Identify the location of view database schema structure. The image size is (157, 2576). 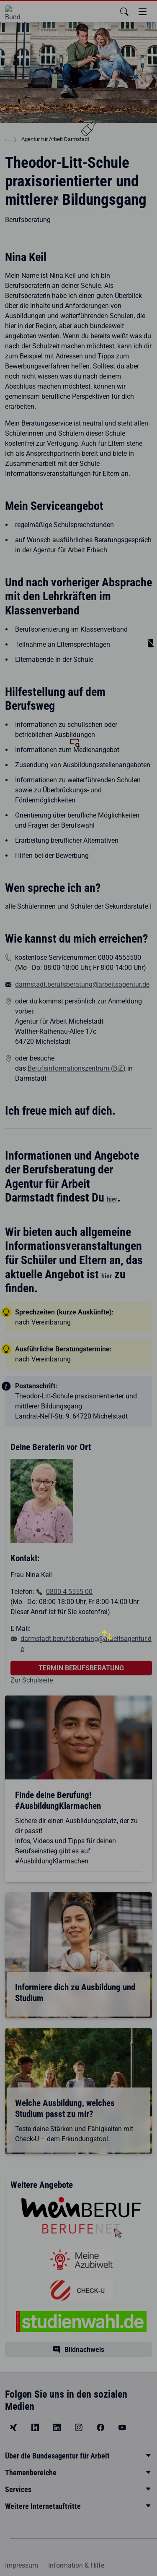
(56, 199).